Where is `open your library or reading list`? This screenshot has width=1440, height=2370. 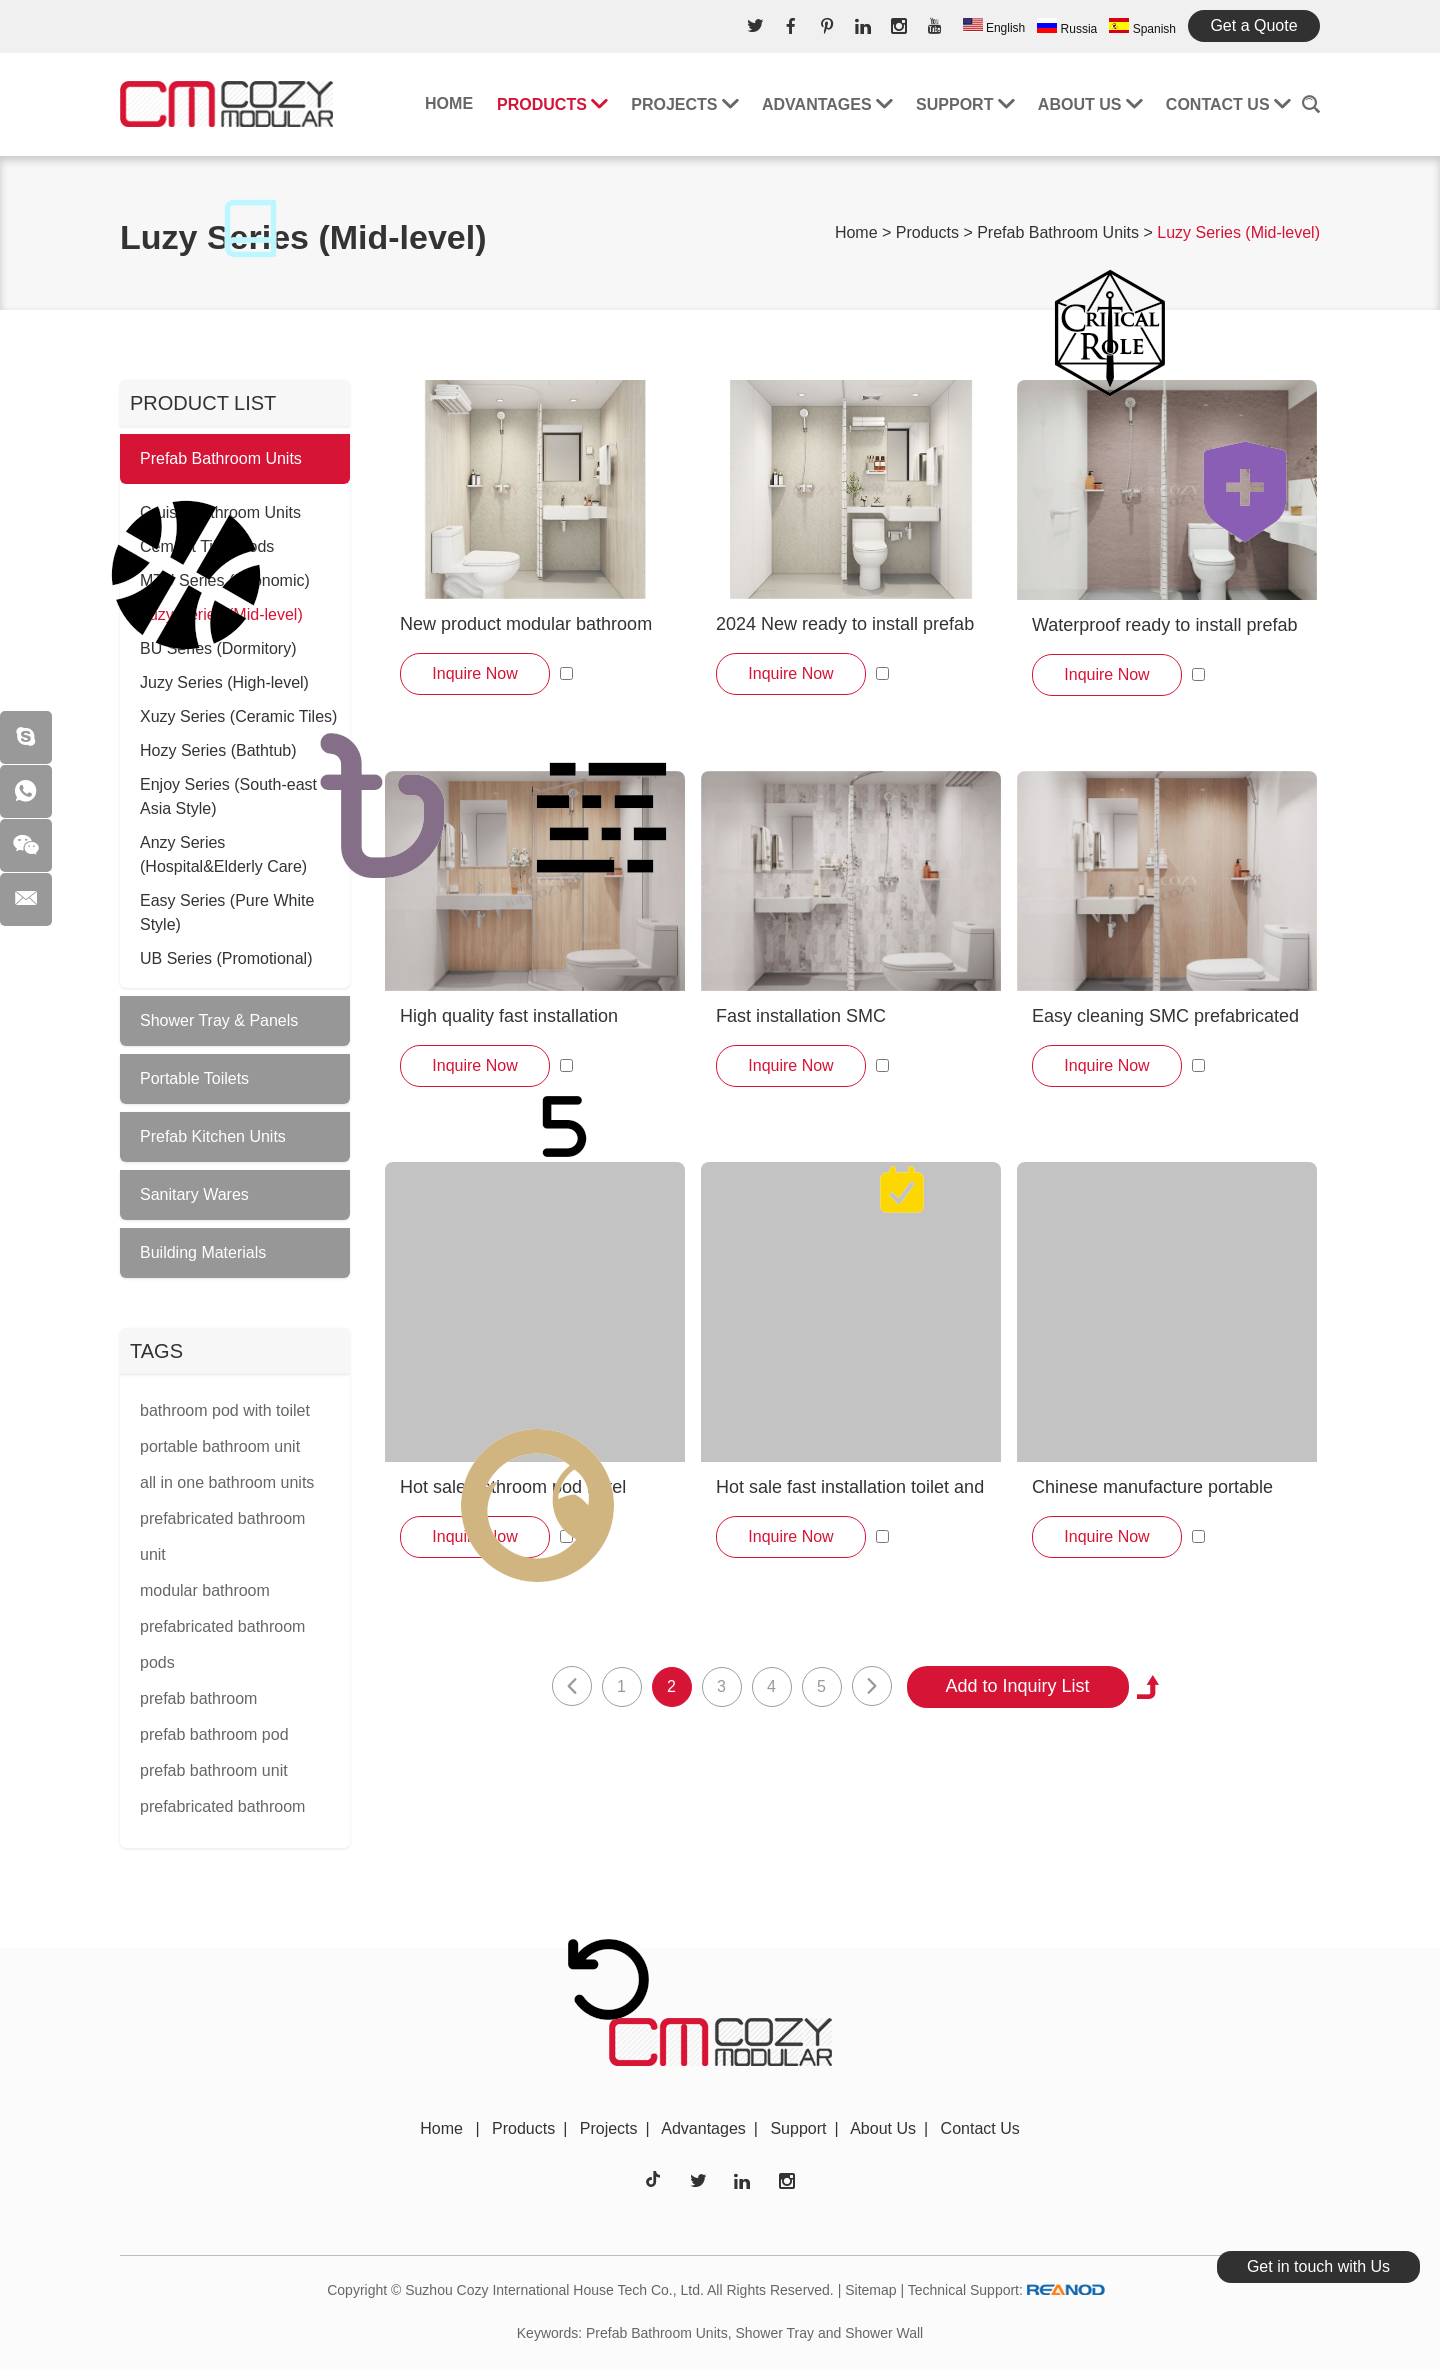
open your library or reading list is located at coordinates (250, 228).